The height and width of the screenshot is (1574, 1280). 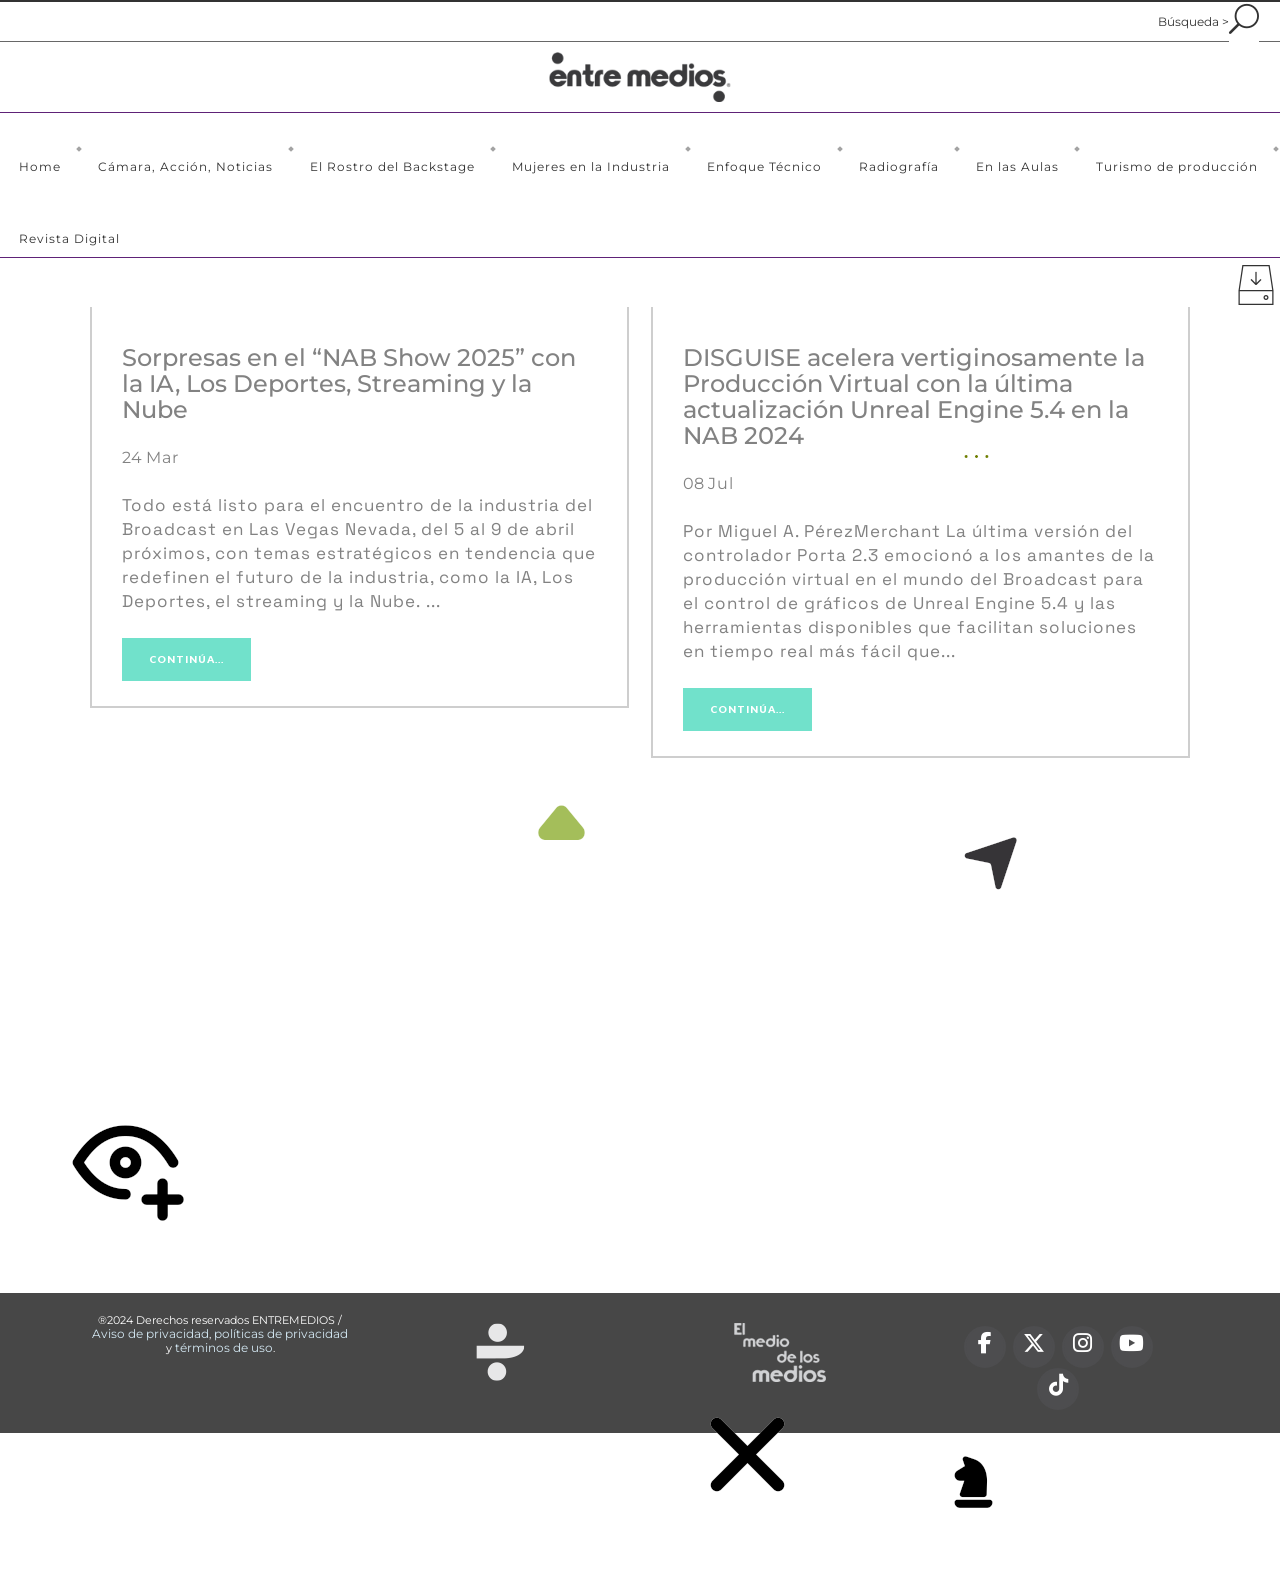 What do you see at coordinates (976, 456) in the screenshot?
I see `access more options or actions` at bounding box center [976, 456].